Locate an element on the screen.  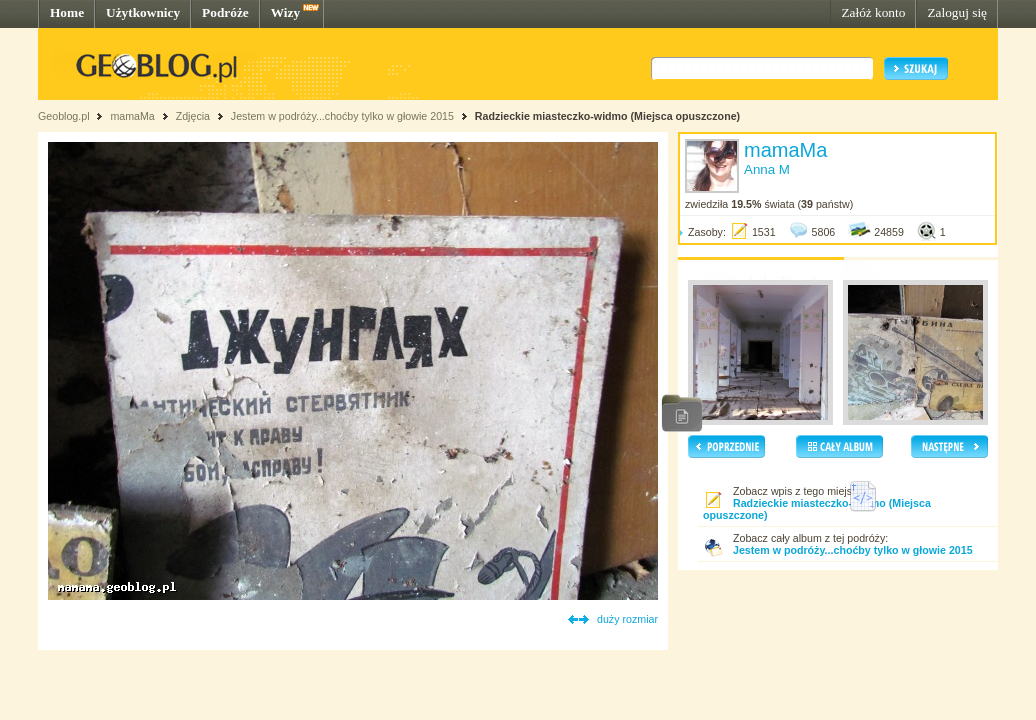
a twig template file is located at coordinates (863, 496).